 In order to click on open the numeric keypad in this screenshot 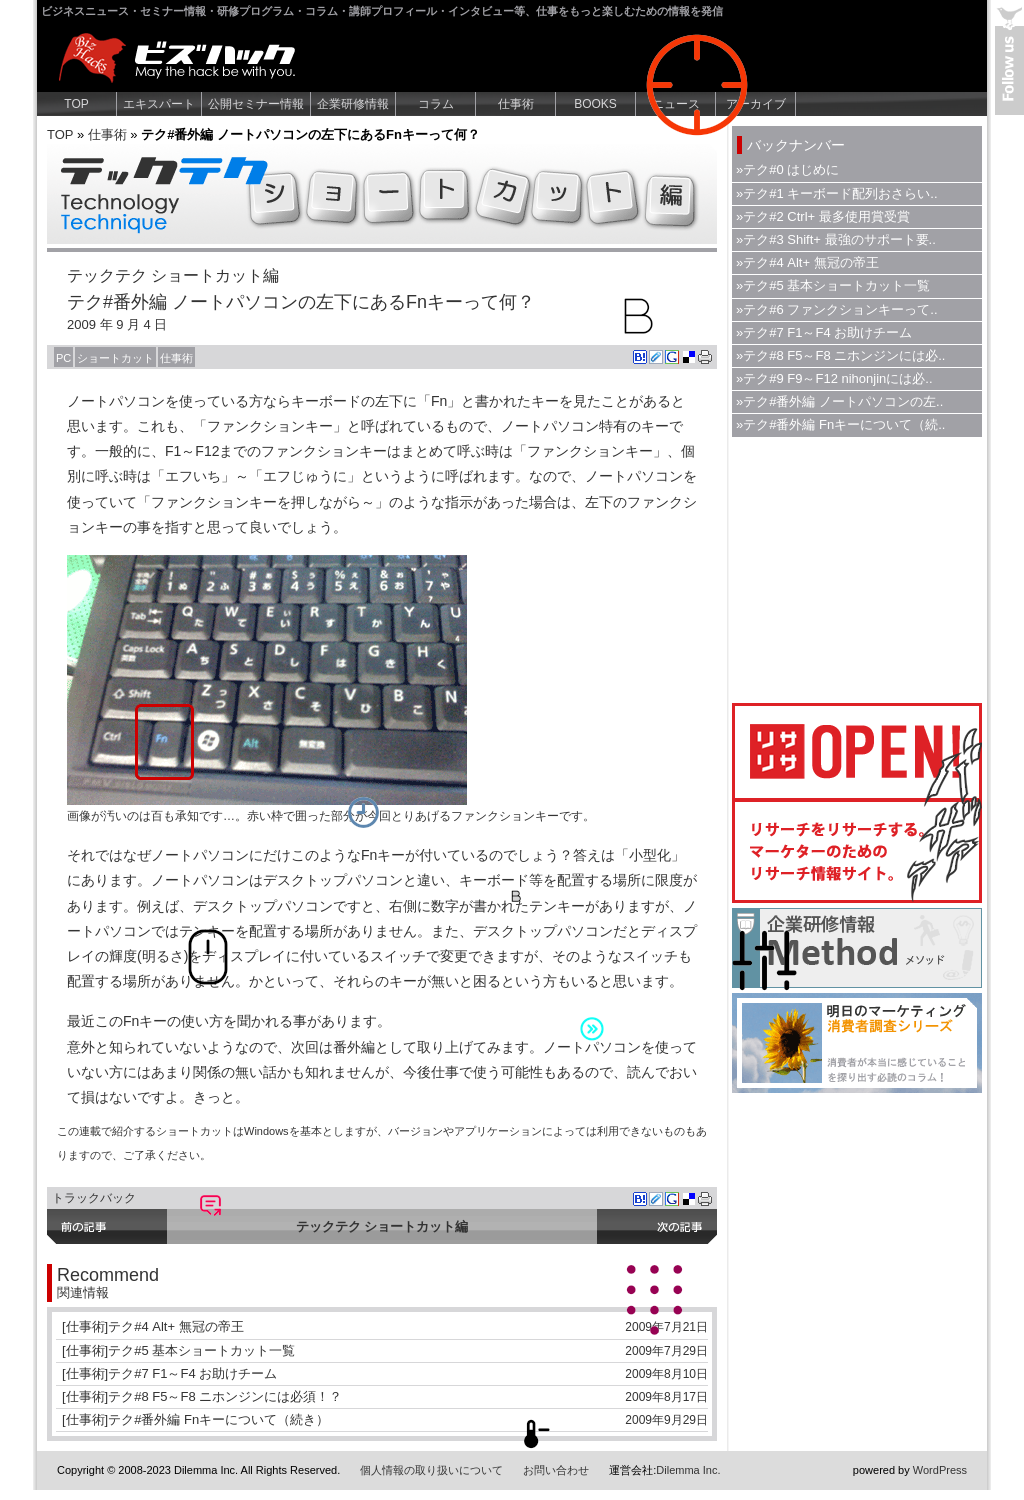, I will do `click(654, 1298)`.